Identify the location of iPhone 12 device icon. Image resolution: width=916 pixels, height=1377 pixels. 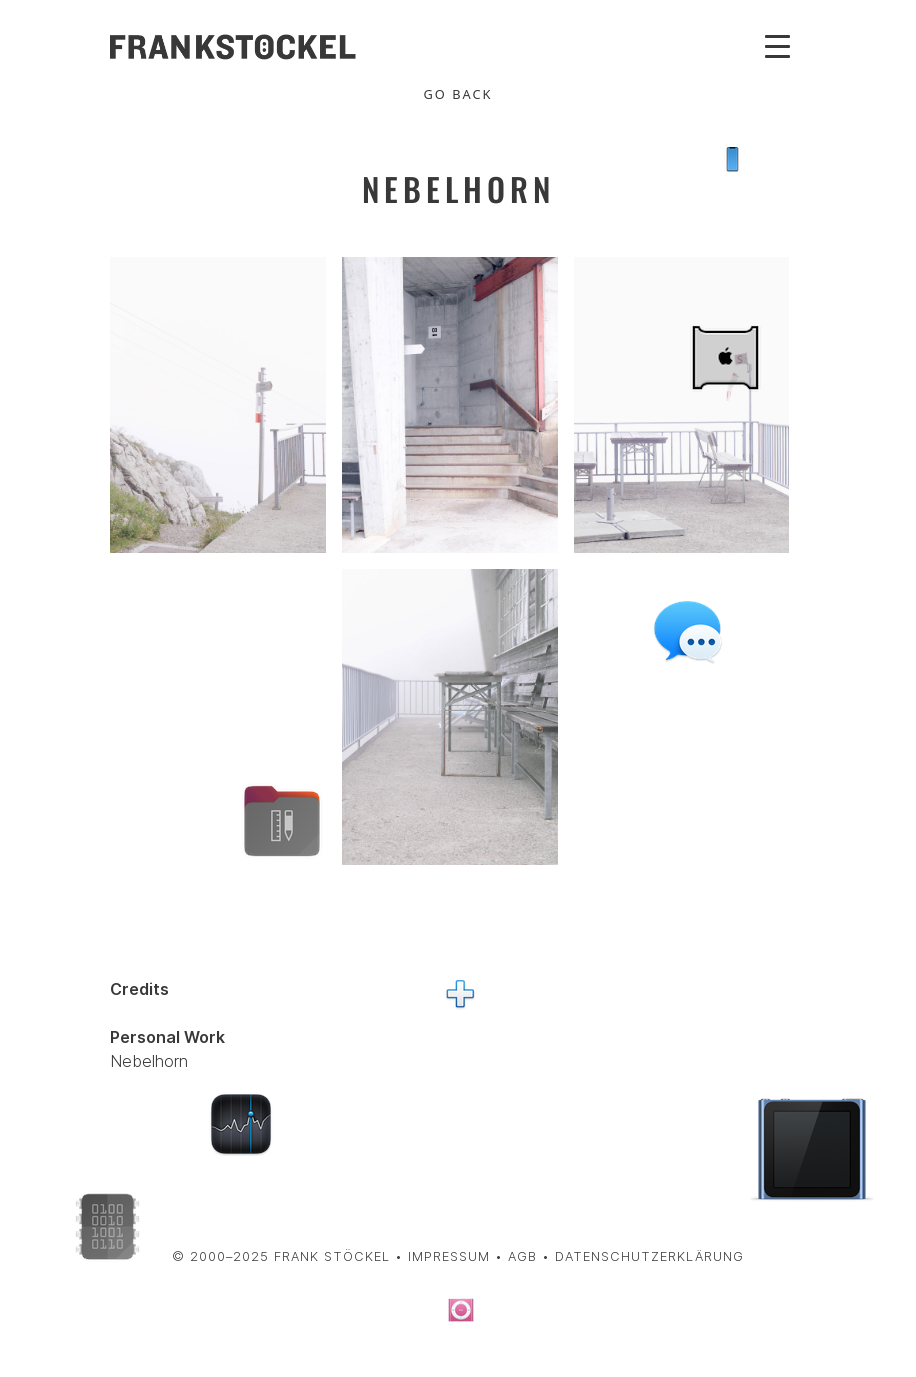
(732, 159).